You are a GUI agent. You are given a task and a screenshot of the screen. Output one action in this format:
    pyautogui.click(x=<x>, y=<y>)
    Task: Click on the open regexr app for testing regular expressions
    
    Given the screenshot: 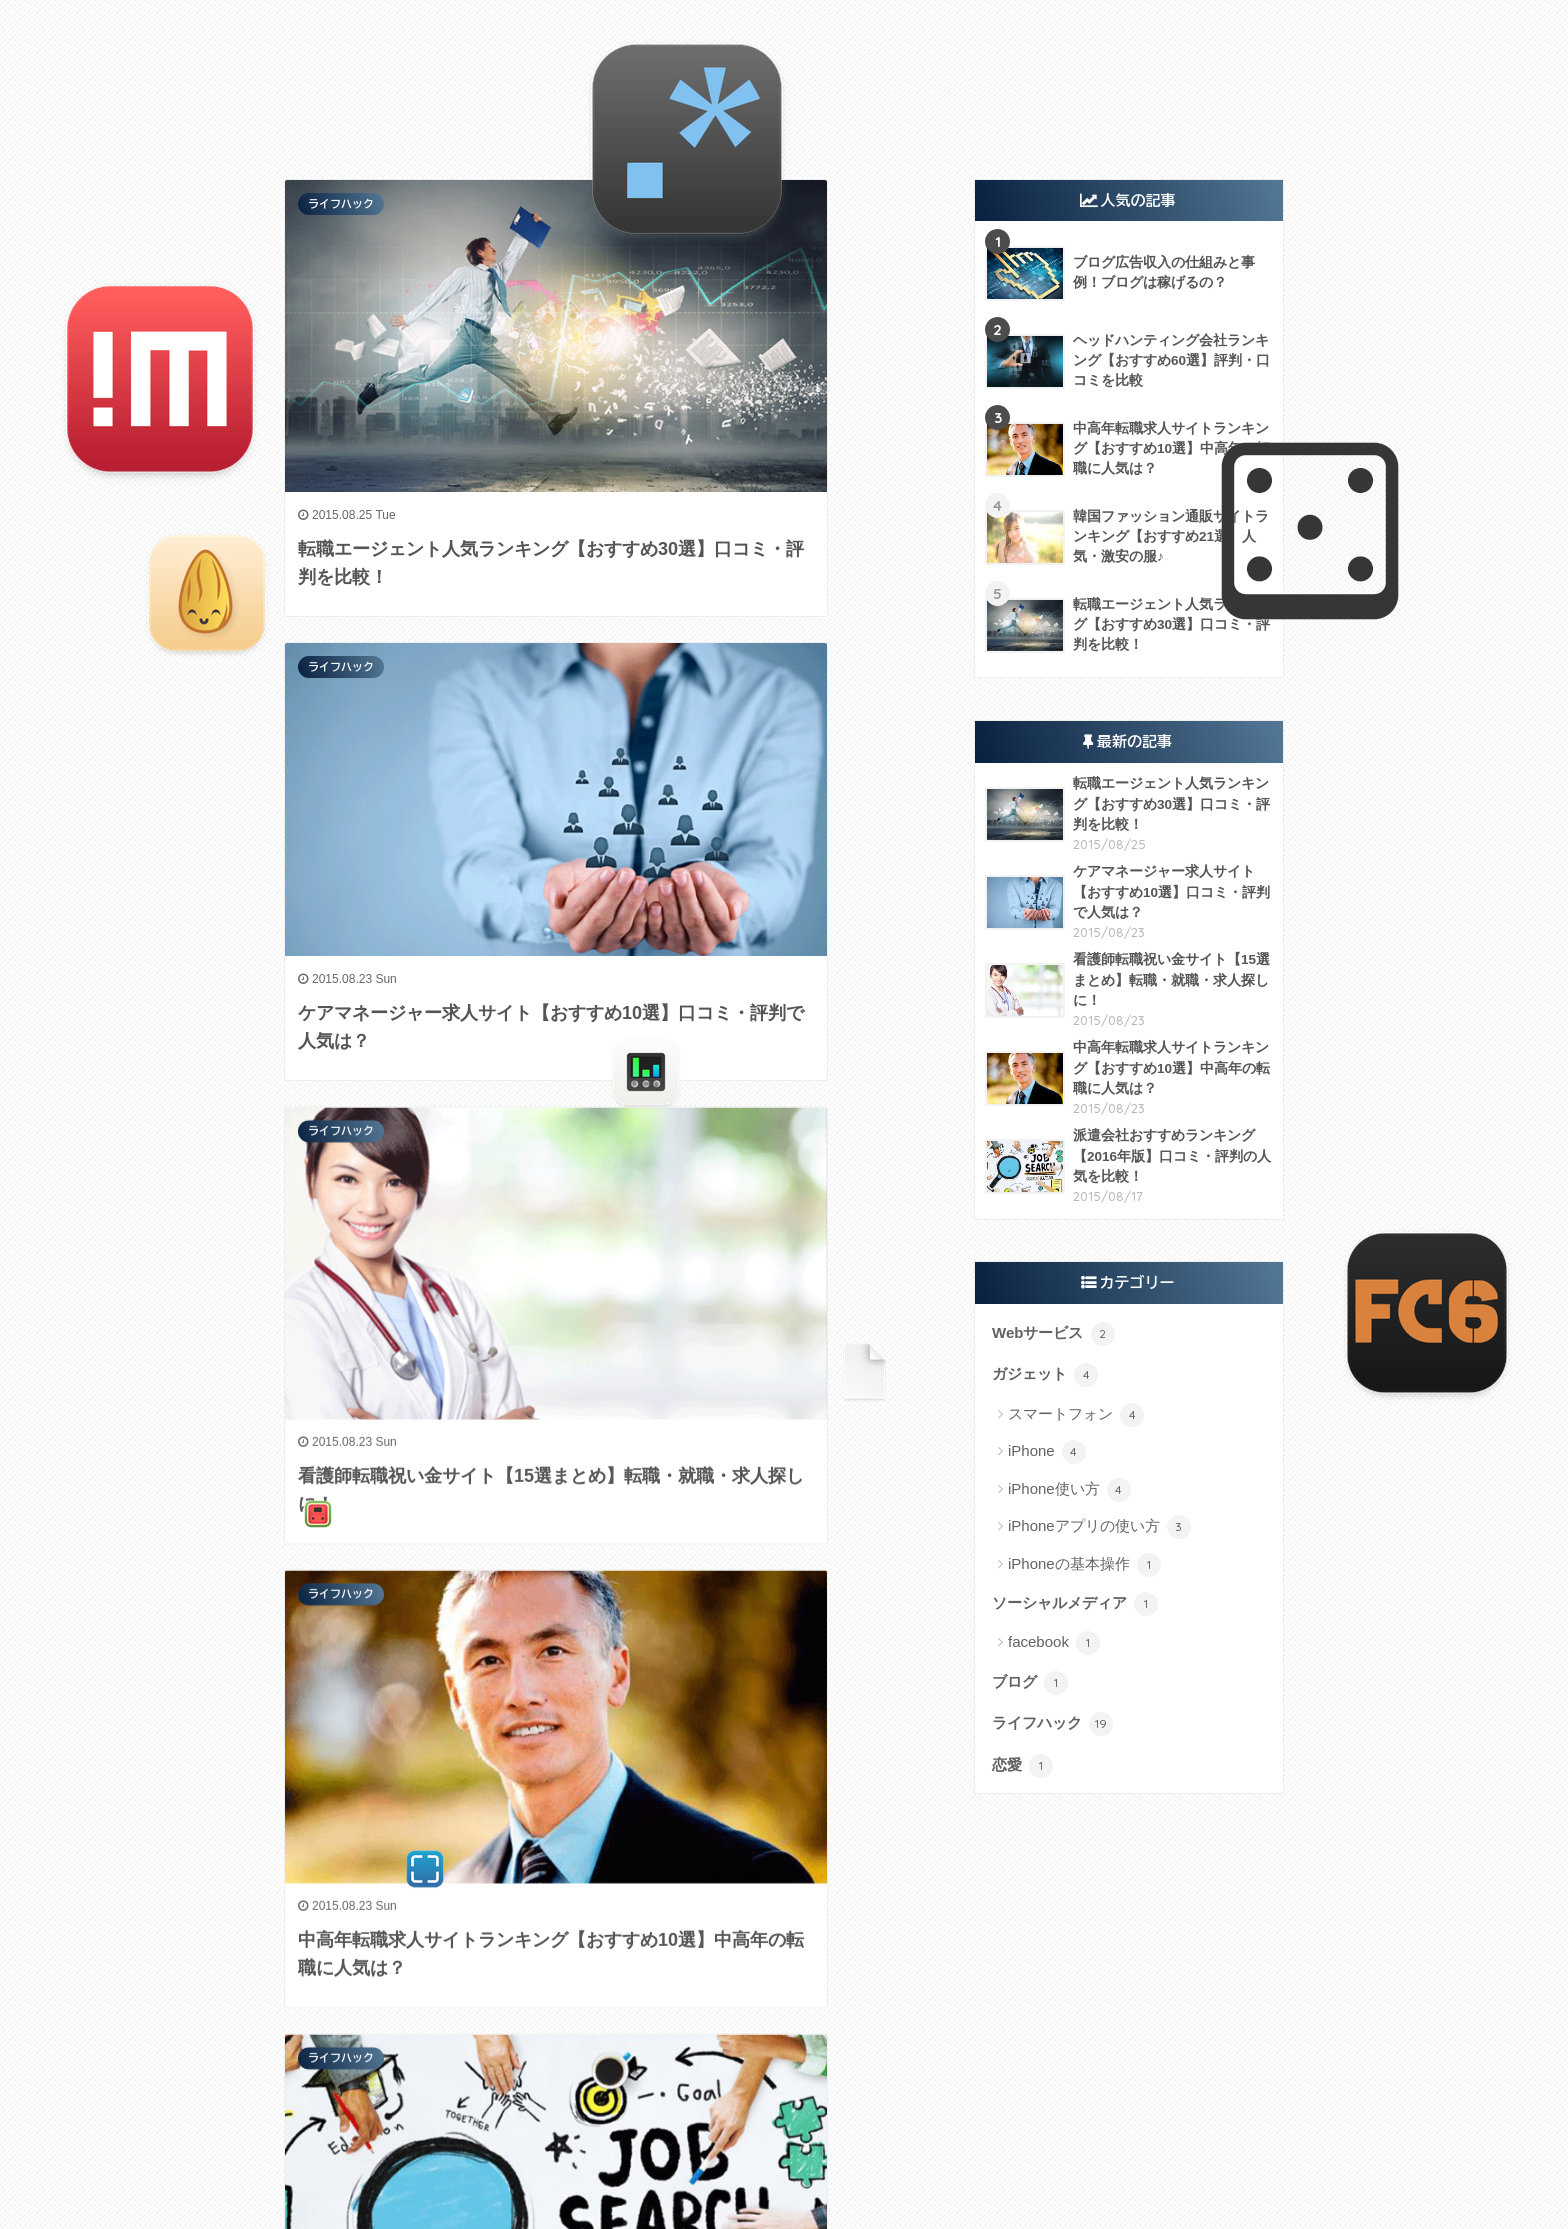 What is the action you would take?
    pyautogui.click(x=687, y=139)
    